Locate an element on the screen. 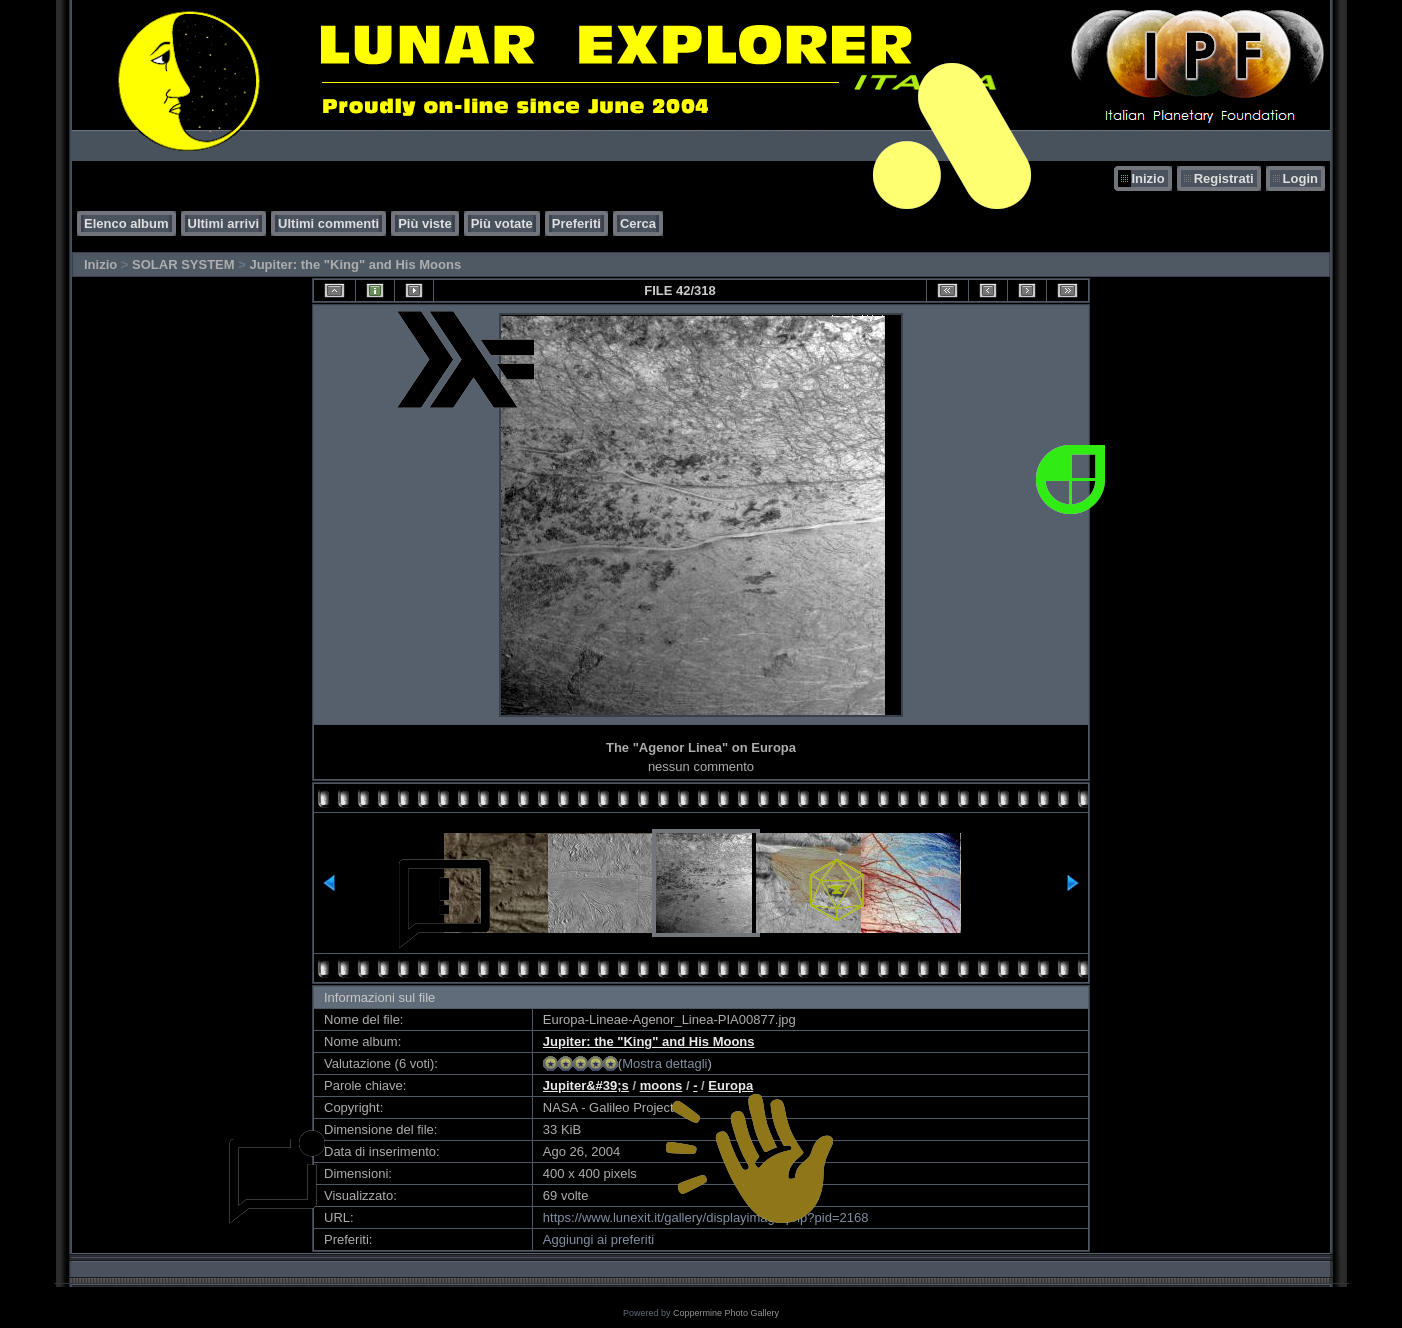  analogue brand logo is located at coordinates (952, 136).